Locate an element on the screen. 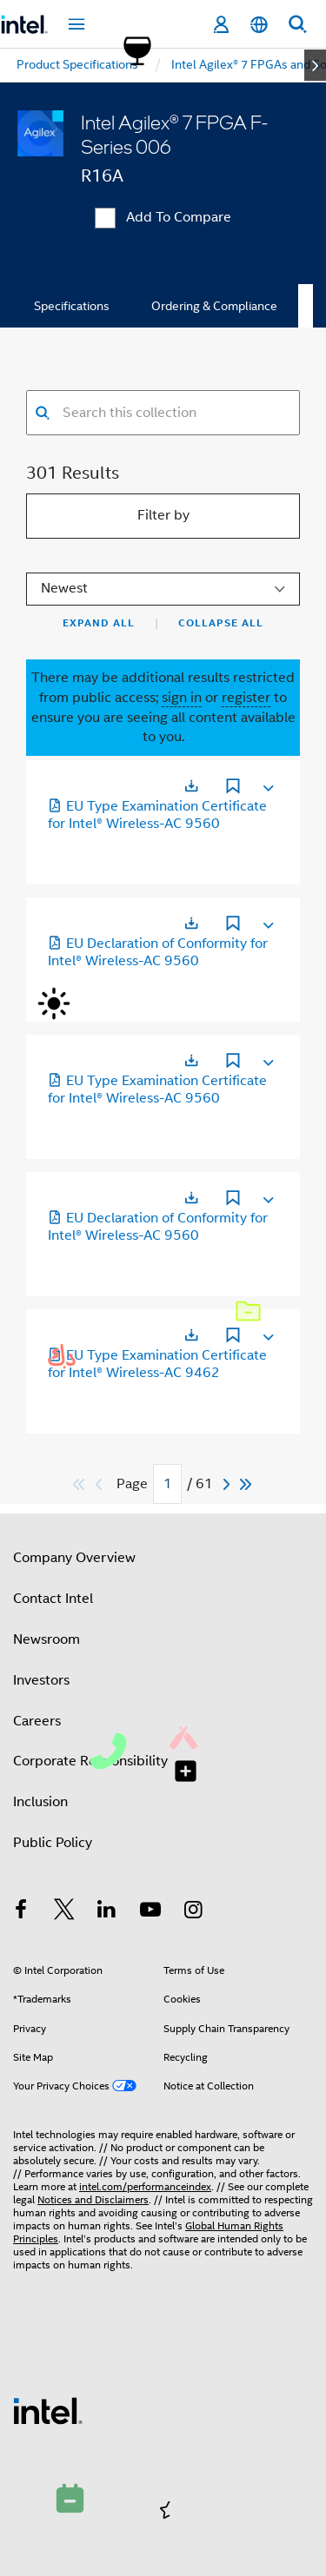 The width and height of the screenshot is (326, 2576). remove a folder is located at coordinates (248, 1310).